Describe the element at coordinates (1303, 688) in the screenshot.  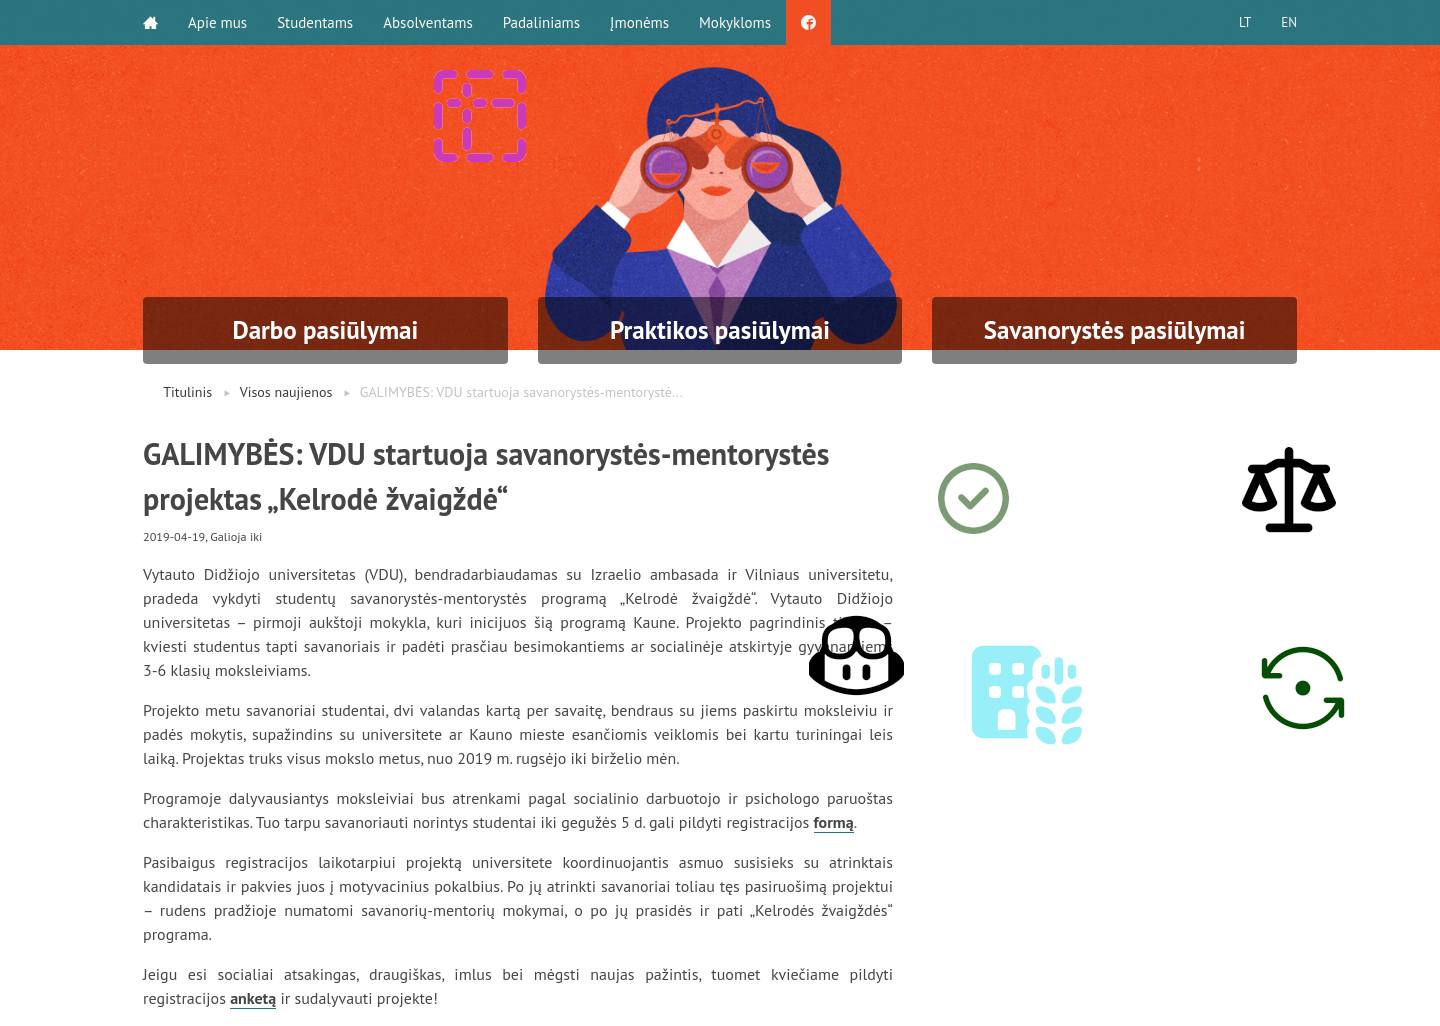
I see `reopen a previously closed issue` at that location.